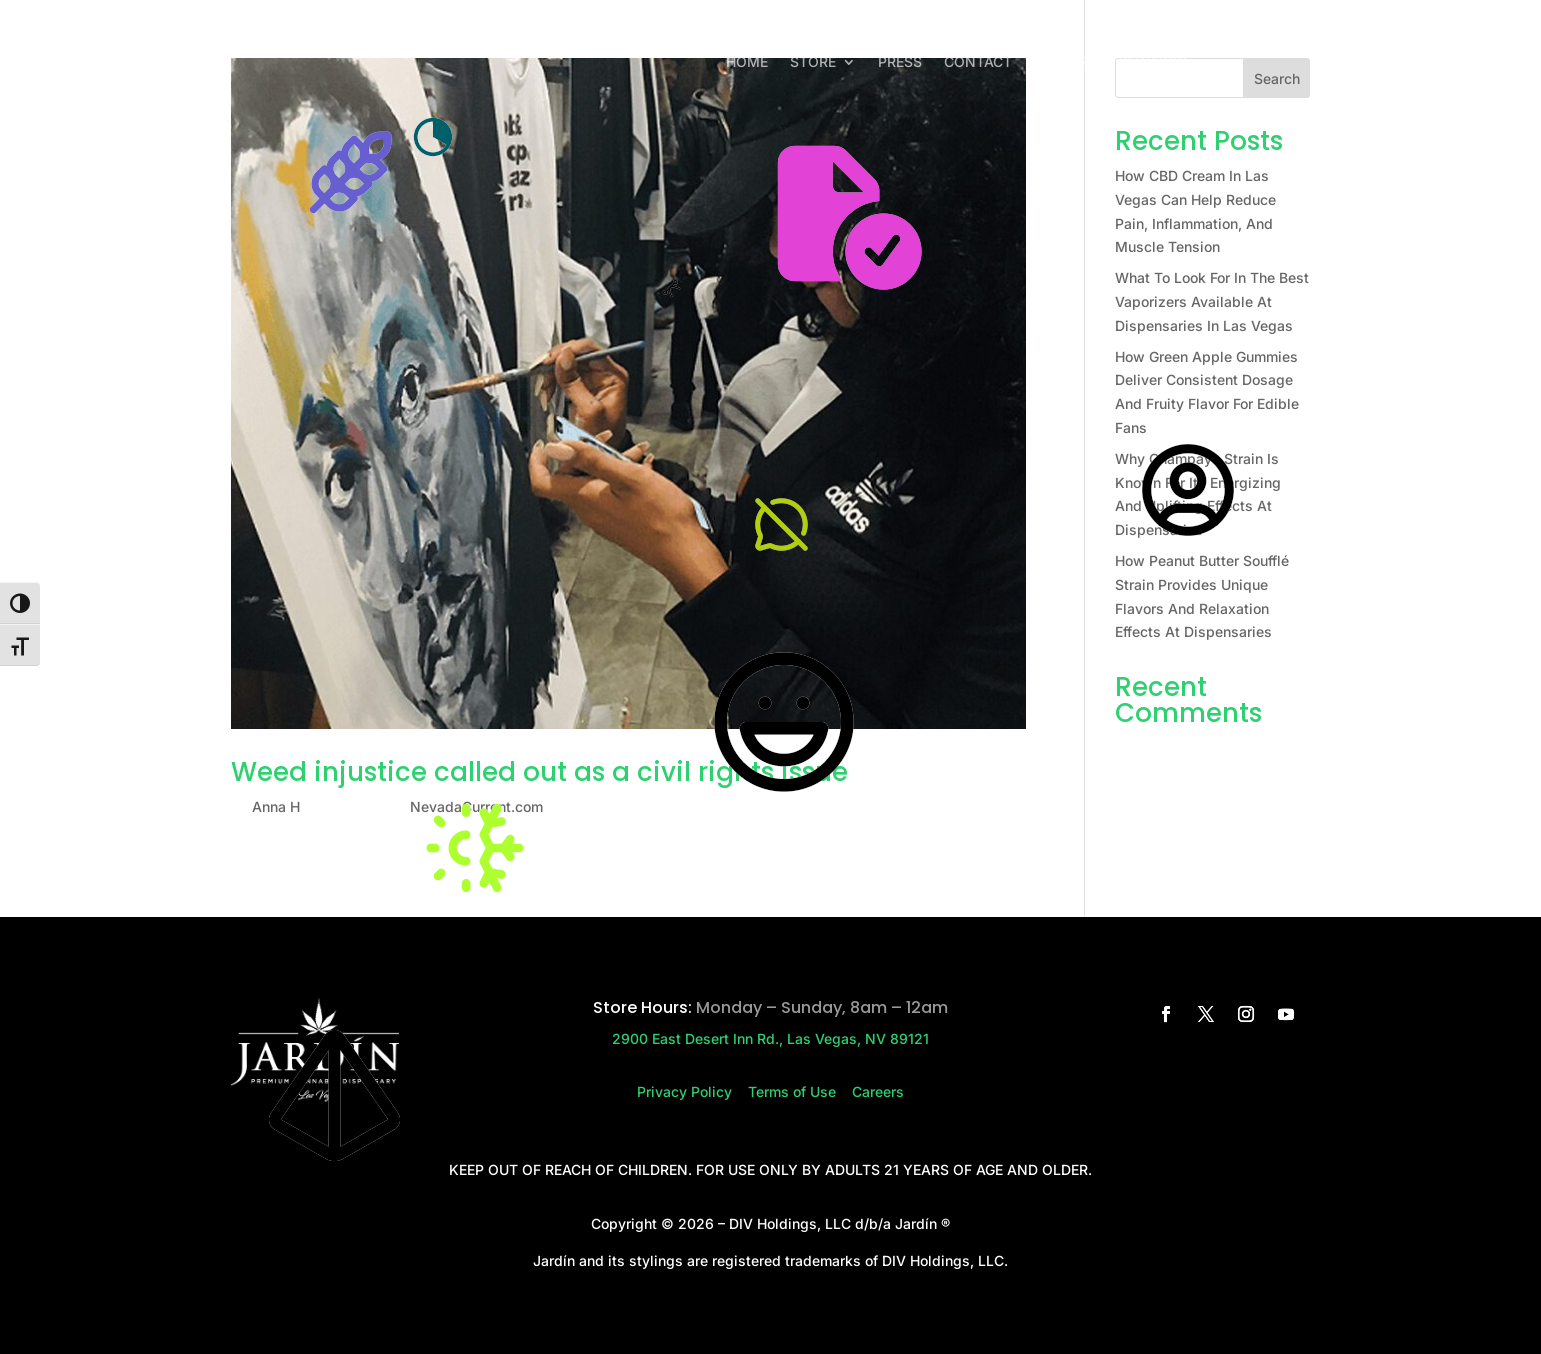  I want to click on indicates 33% progress or completion, so click(433, 137).